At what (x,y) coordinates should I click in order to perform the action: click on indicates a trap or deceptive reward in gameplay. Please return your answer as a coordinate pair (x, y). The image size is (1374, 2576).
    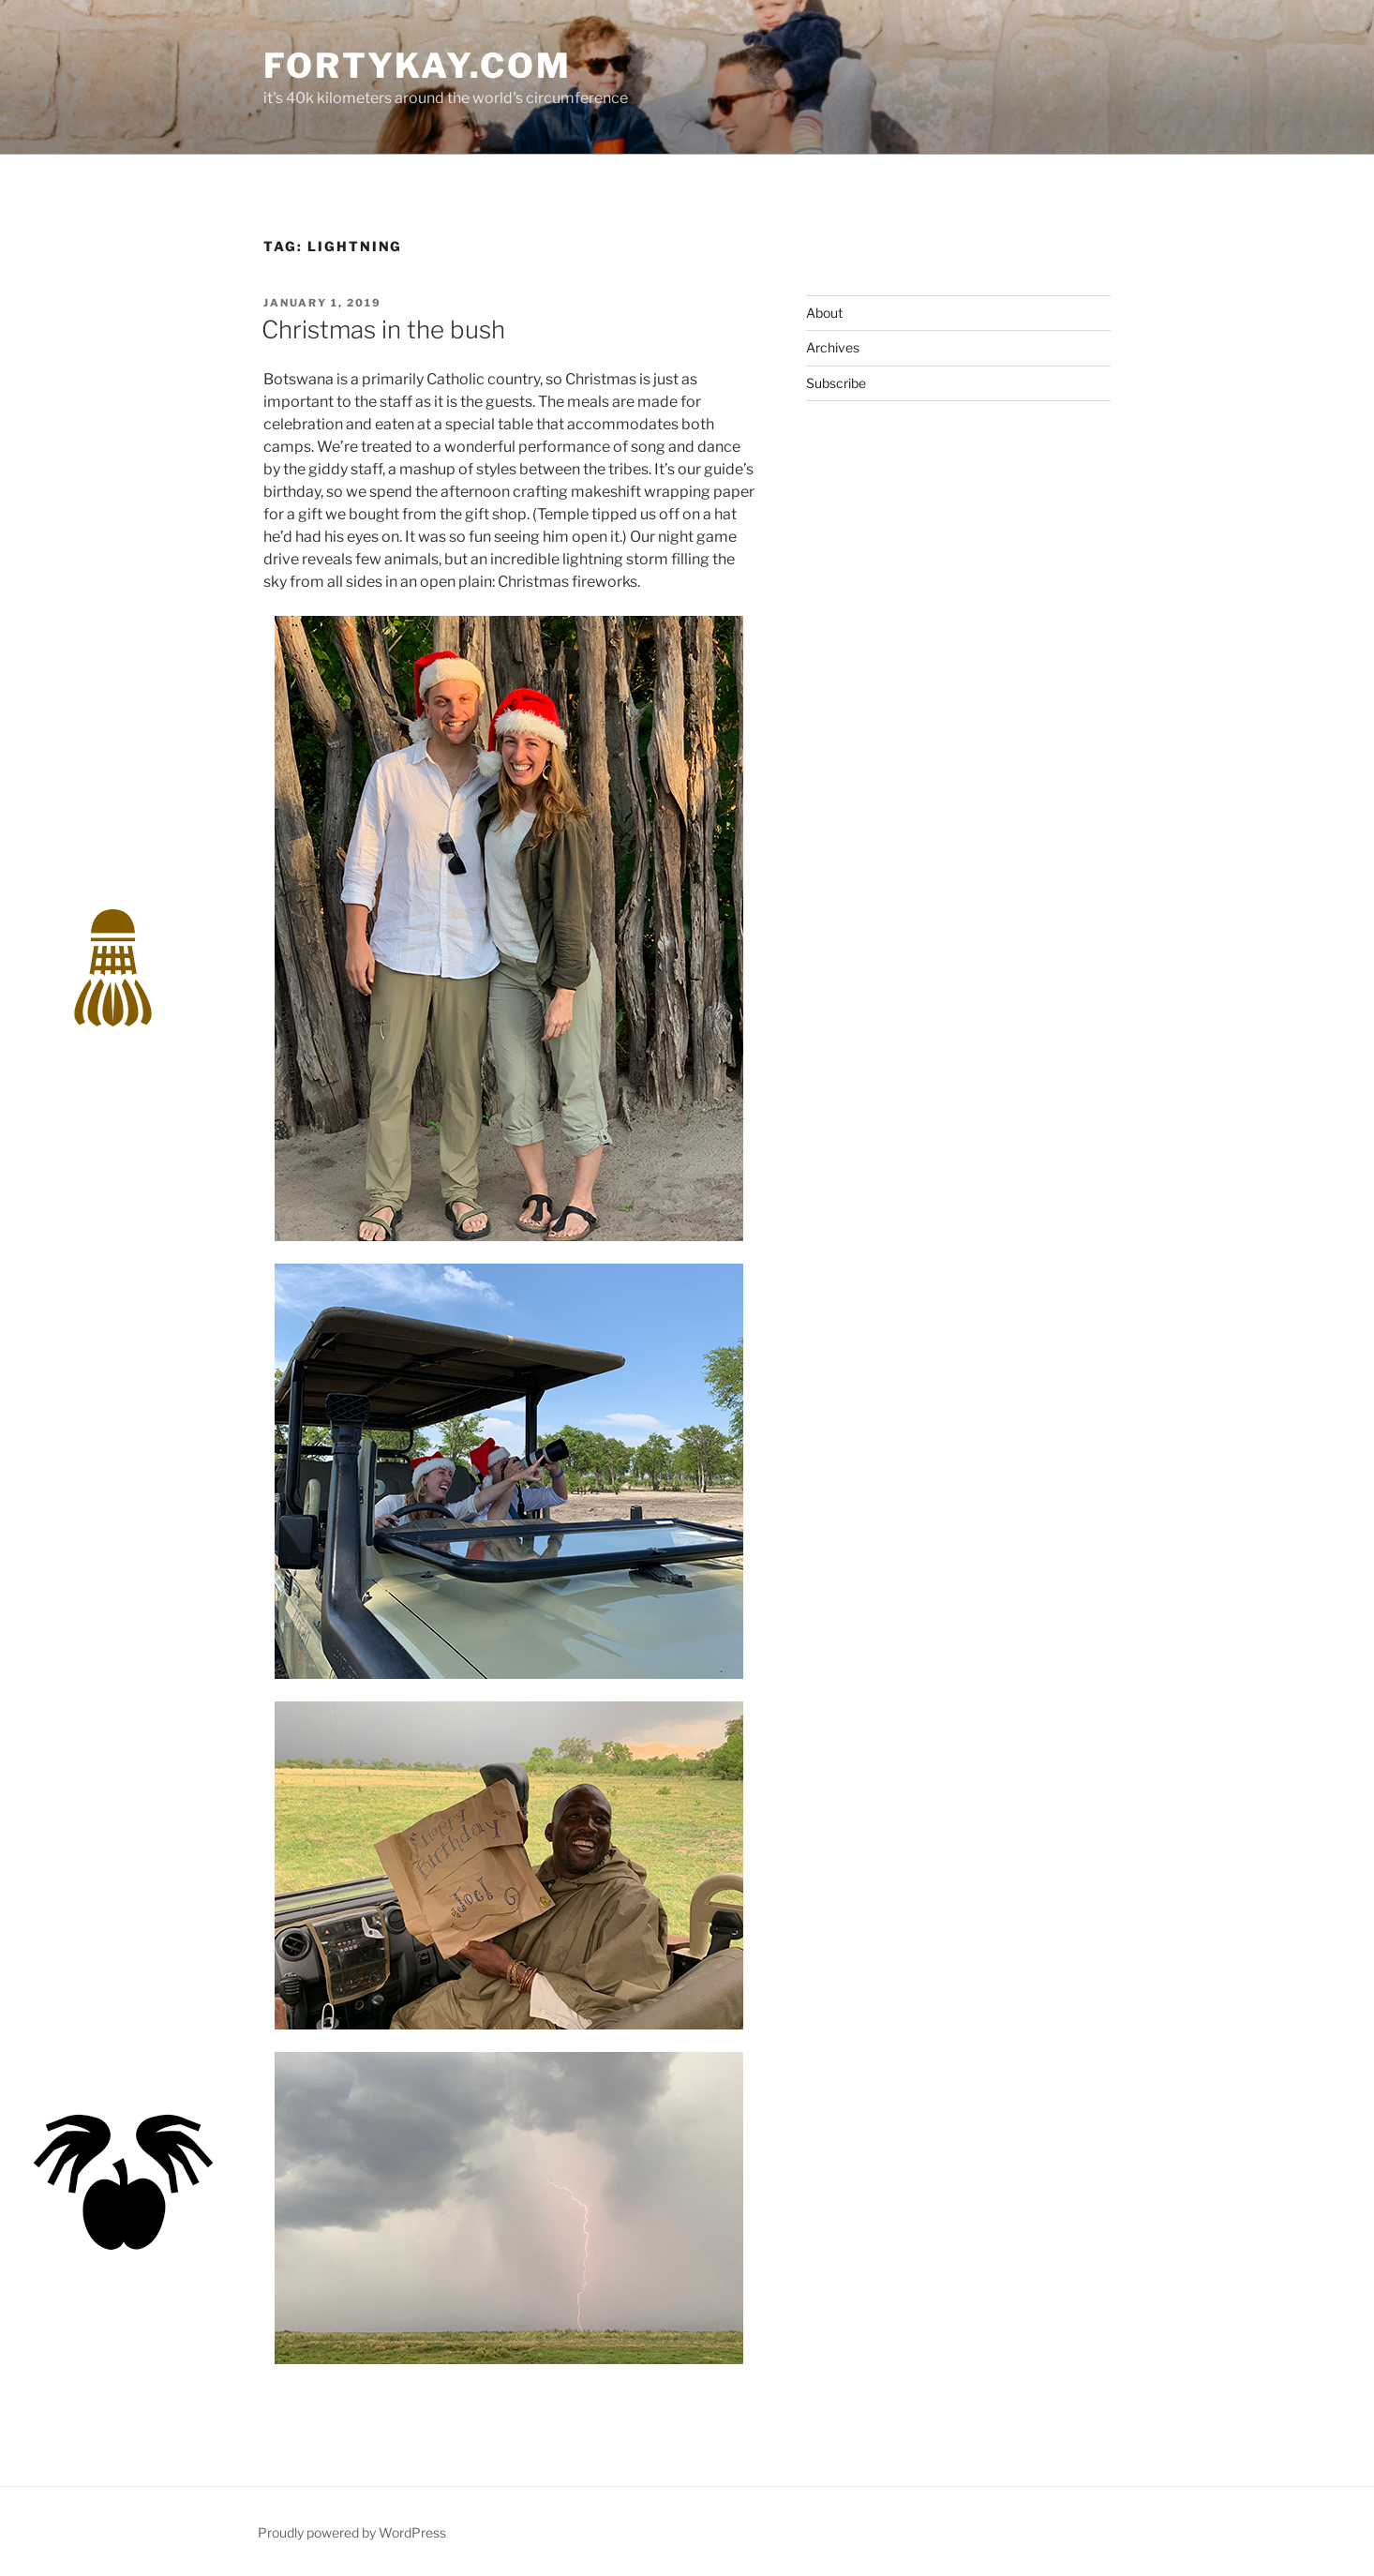
    Looking at the image, I should click on (123, 2174).